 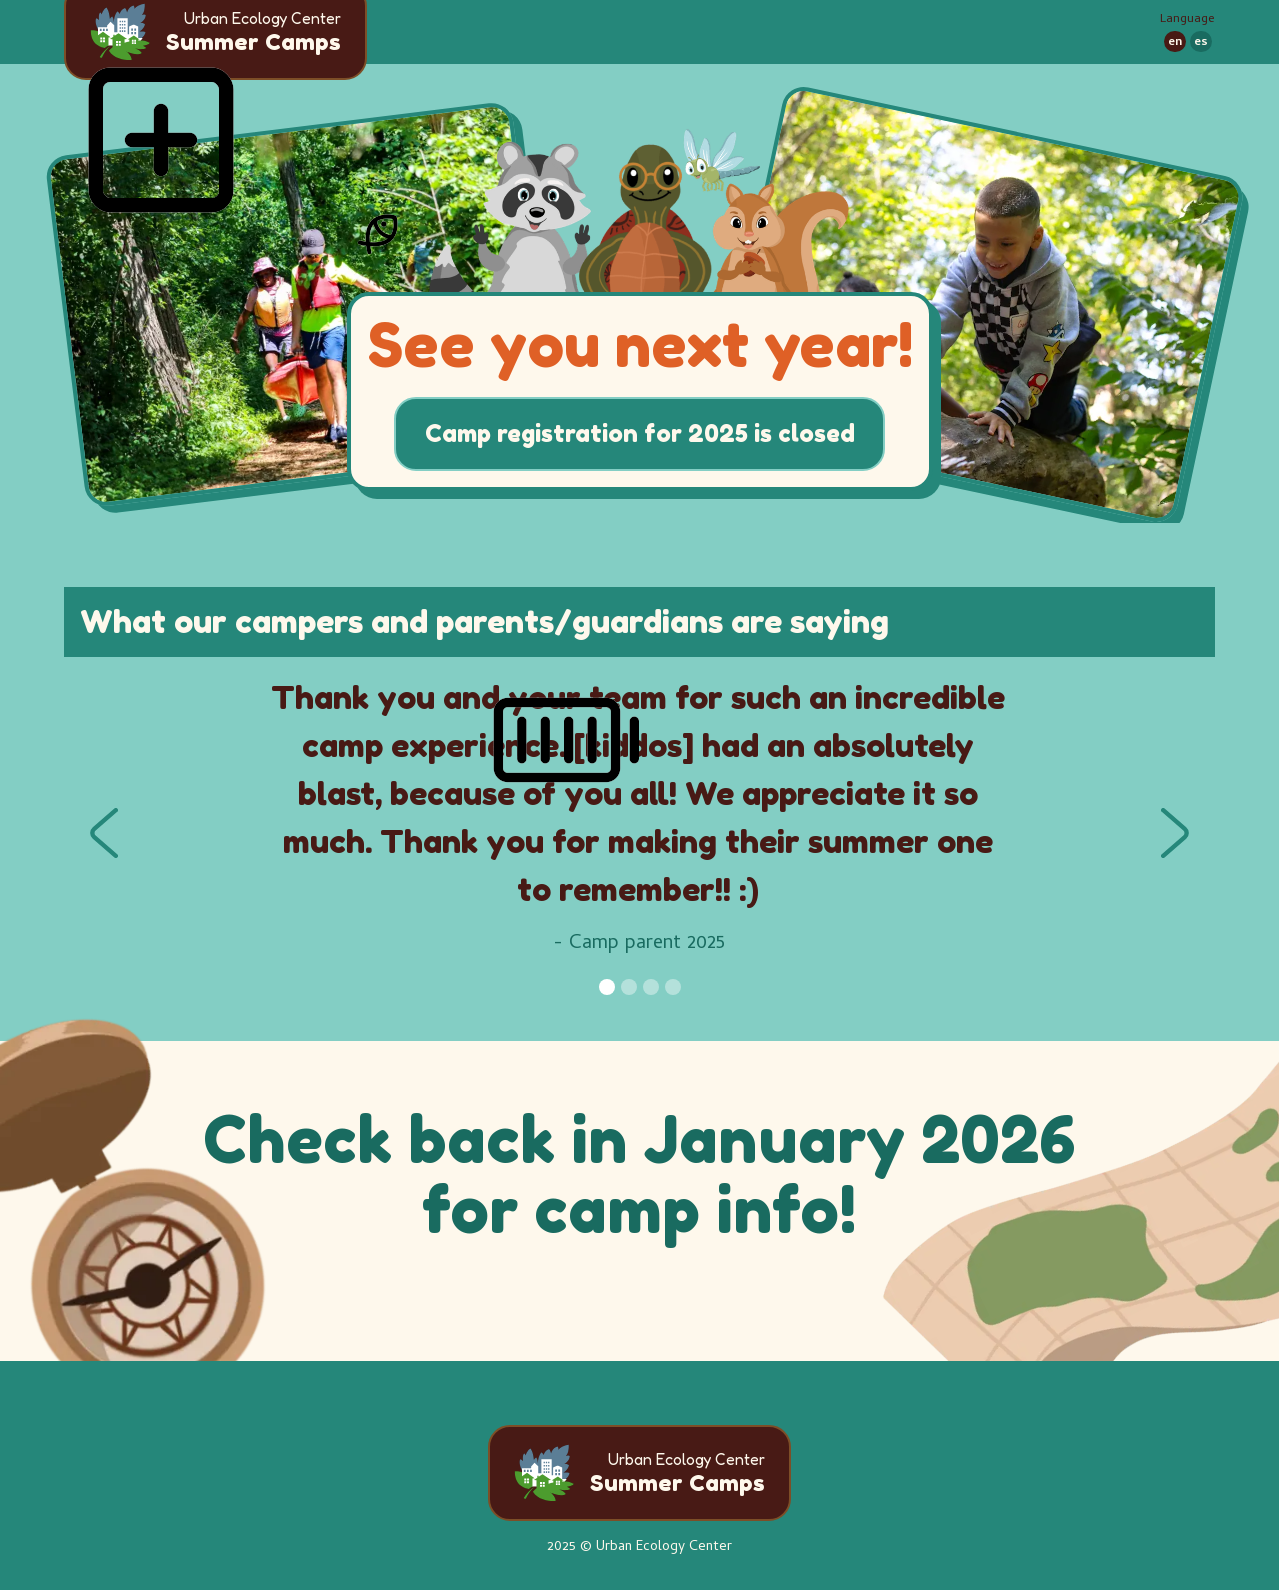 I want to click on add a new item or entry, so click(x=161, y=140).